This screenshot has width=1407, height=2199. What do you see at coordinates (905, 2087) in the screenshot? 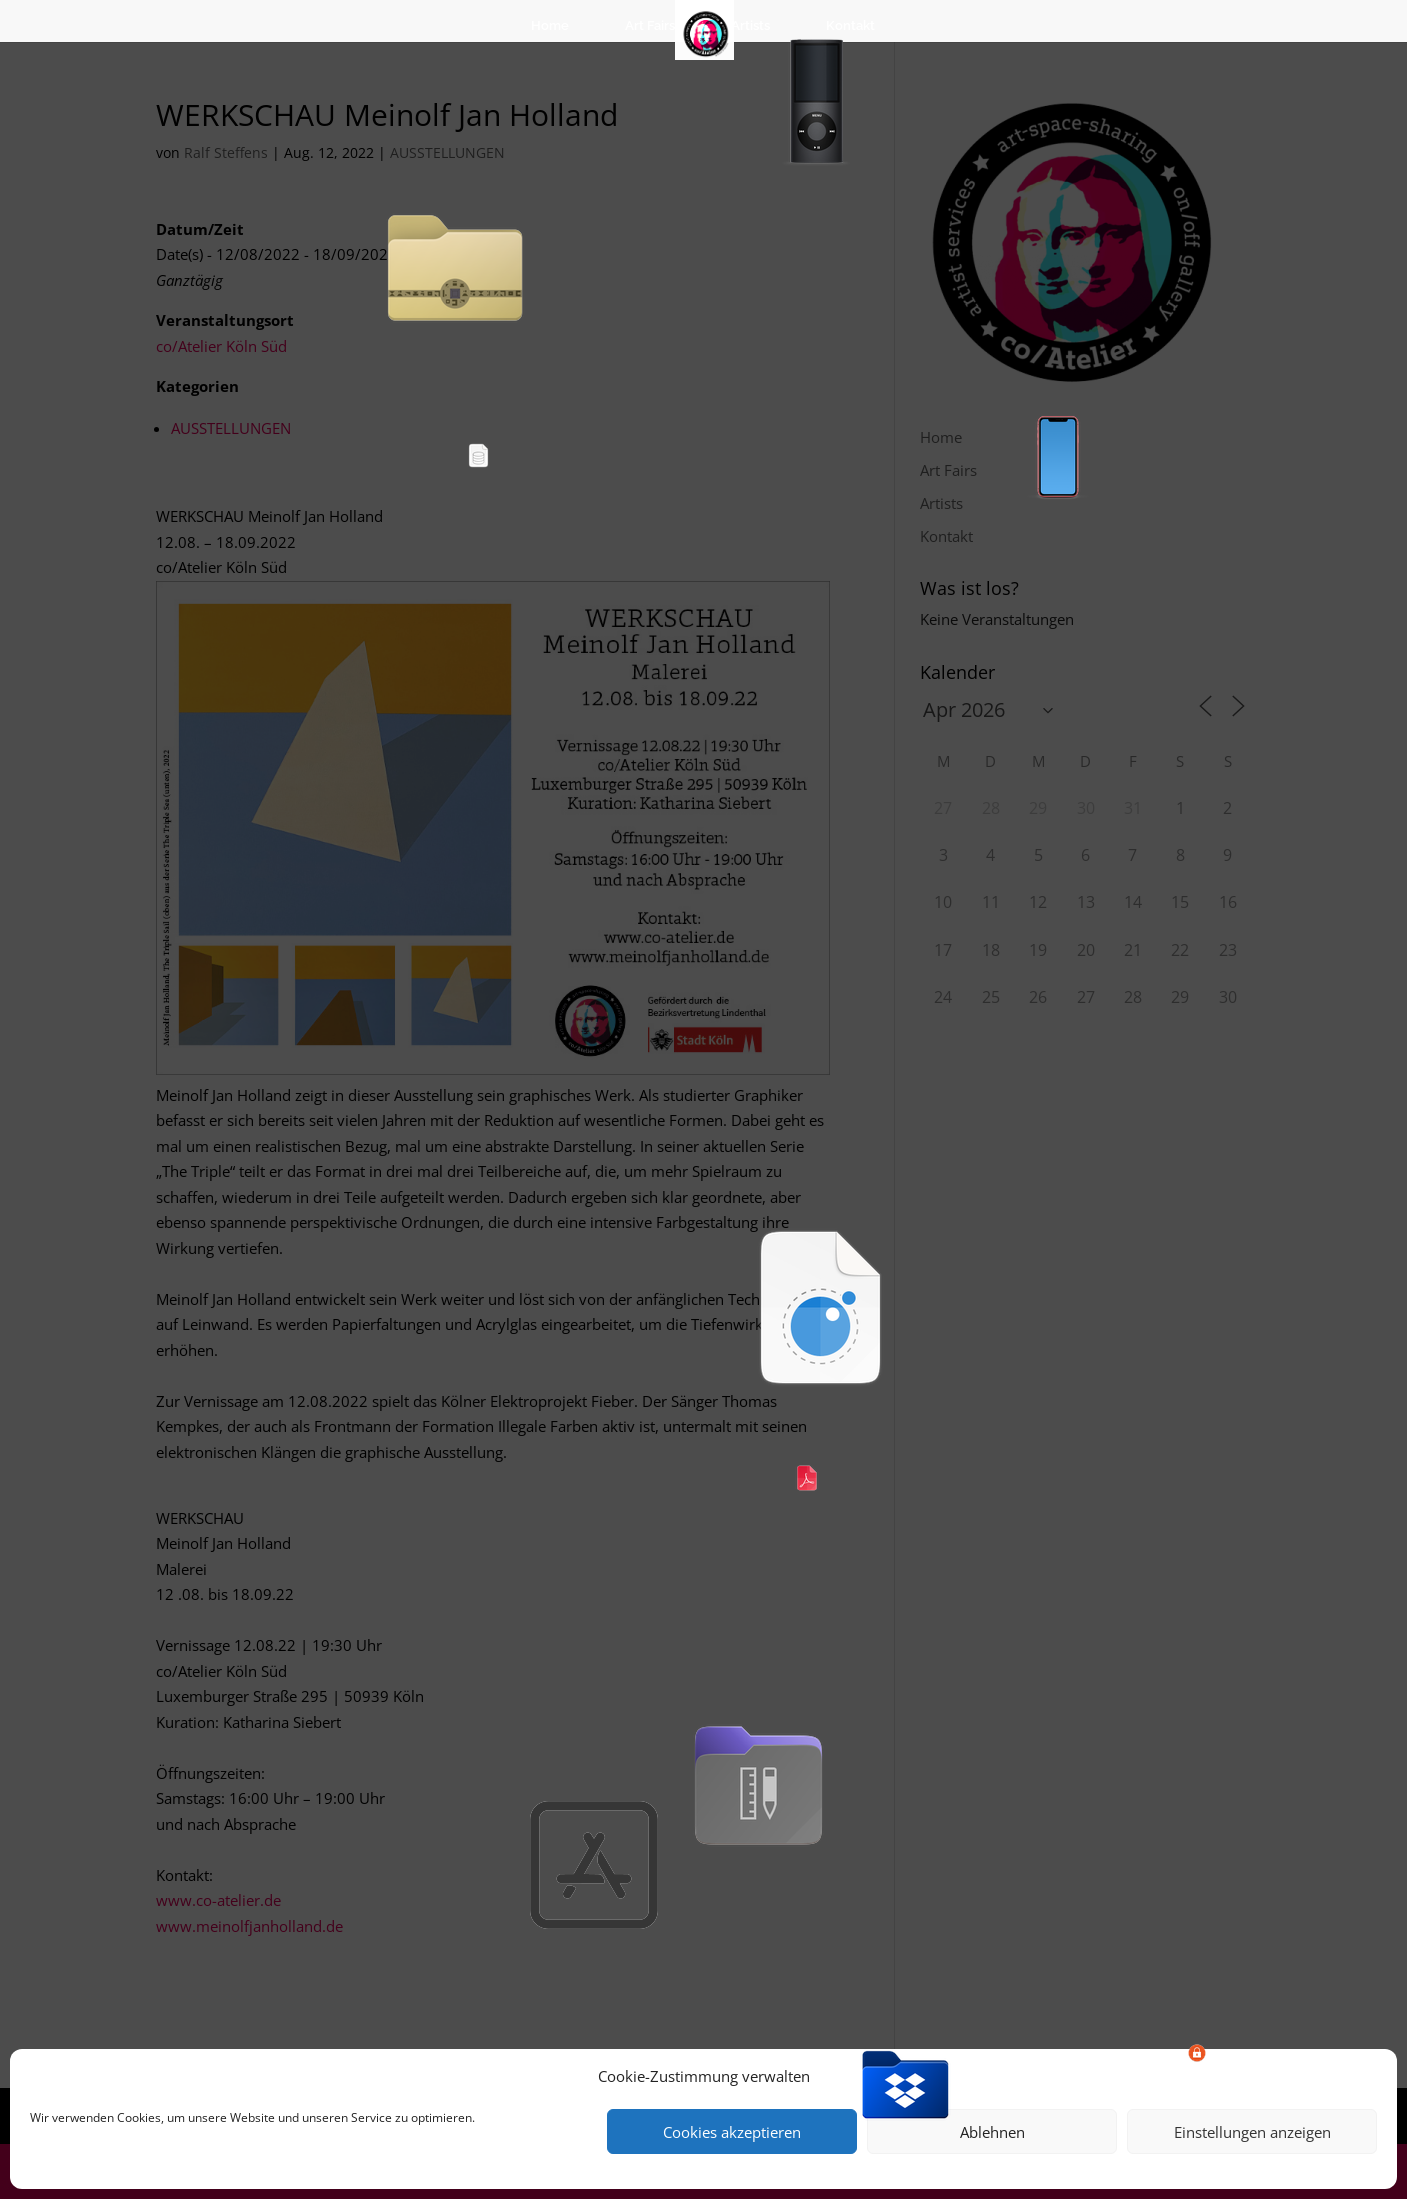
I see `open your Dropbox synced folder` at bounding box center [905, 2087].